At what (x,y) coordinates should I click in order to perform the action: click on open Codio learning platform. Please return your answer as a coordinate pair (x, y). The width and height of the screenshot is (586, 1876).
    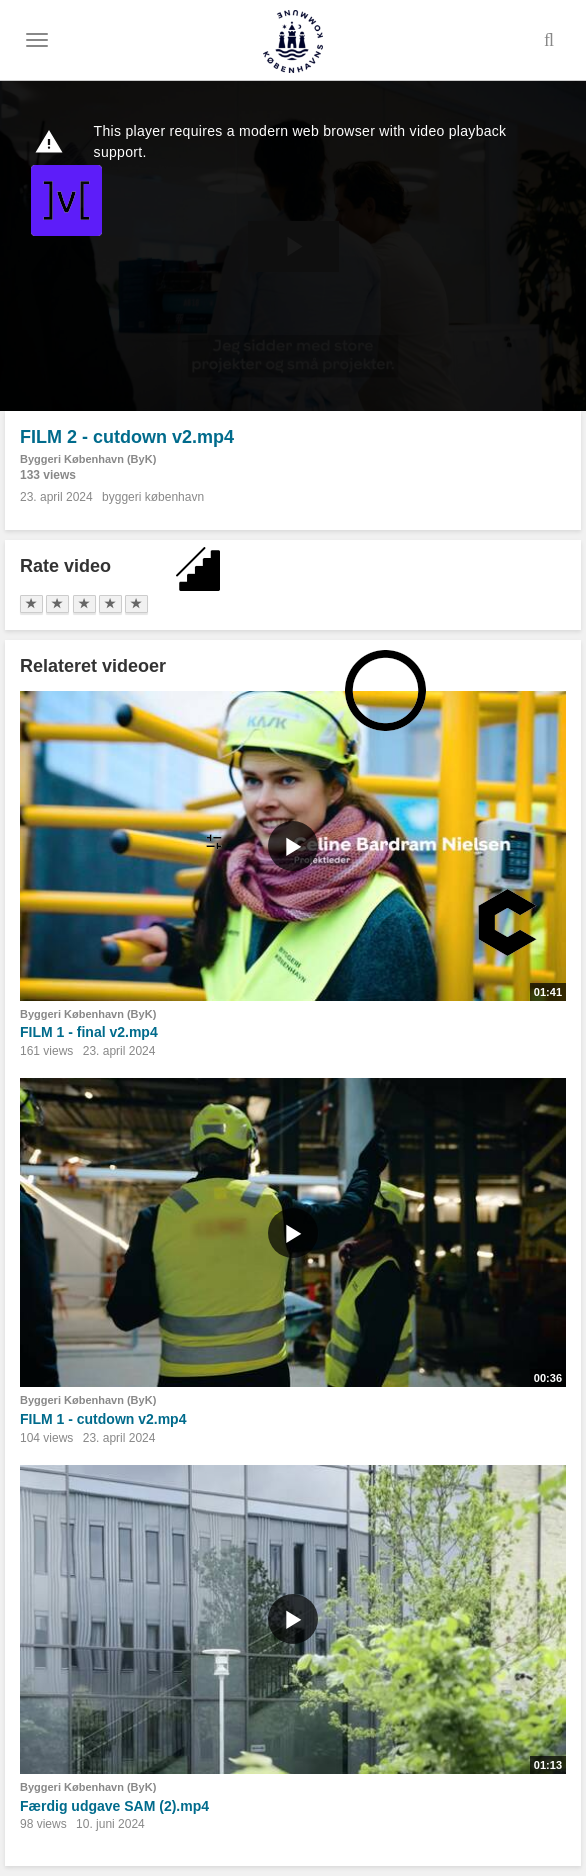
    Looking at the image, I should click on (507, 922).